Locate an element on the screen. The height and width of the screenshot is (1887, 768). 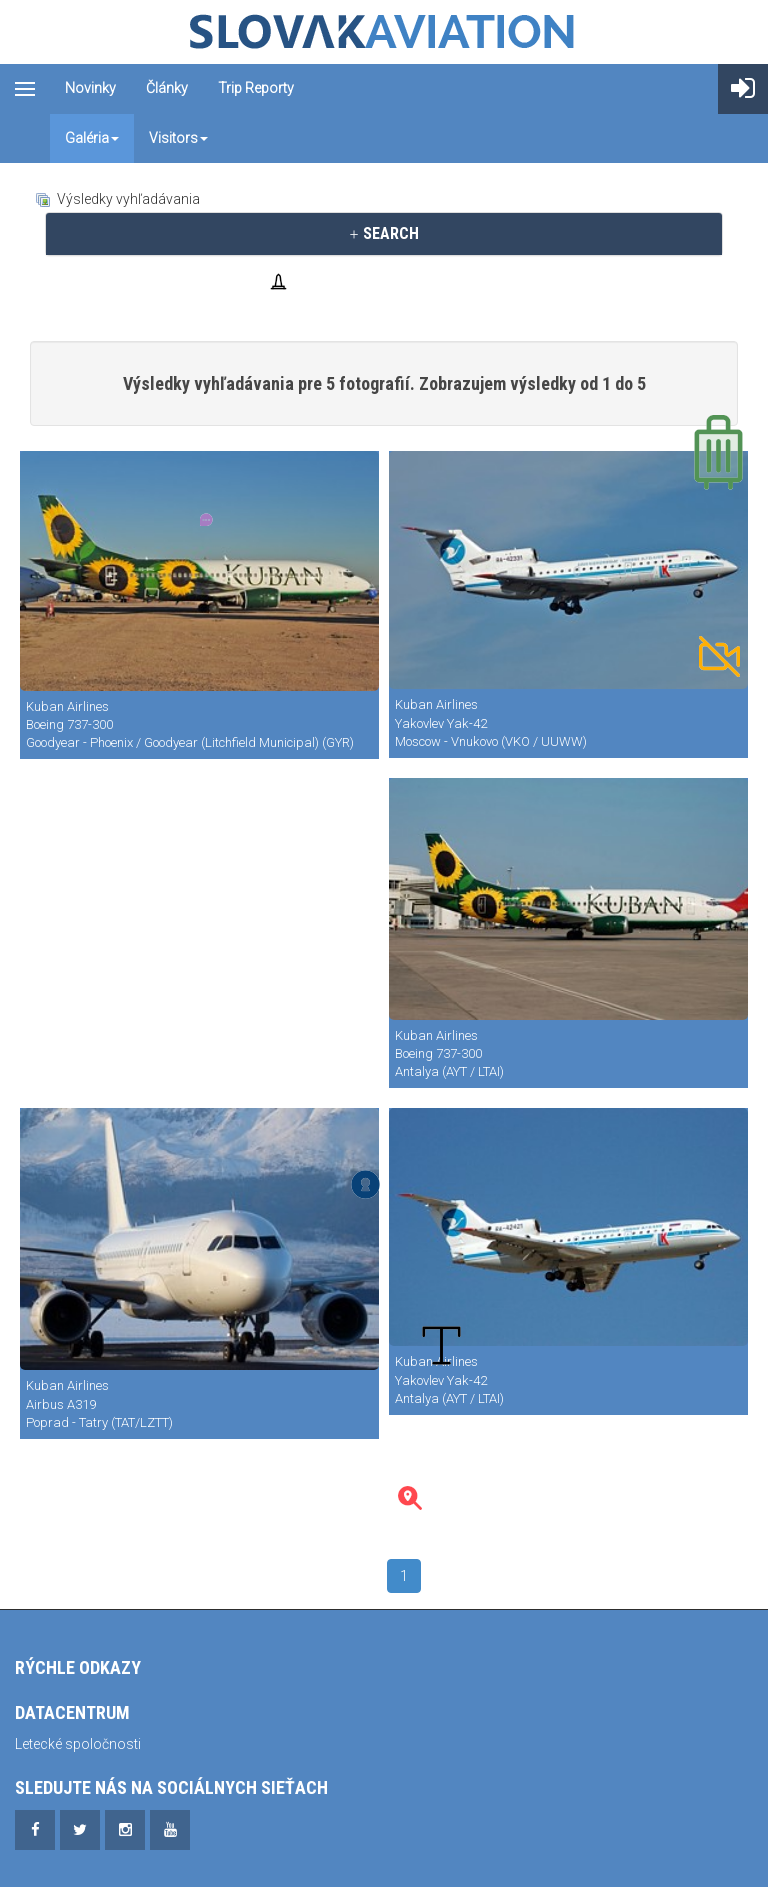
view monuments or landmarks nearby is located at coordinates (278, 281).